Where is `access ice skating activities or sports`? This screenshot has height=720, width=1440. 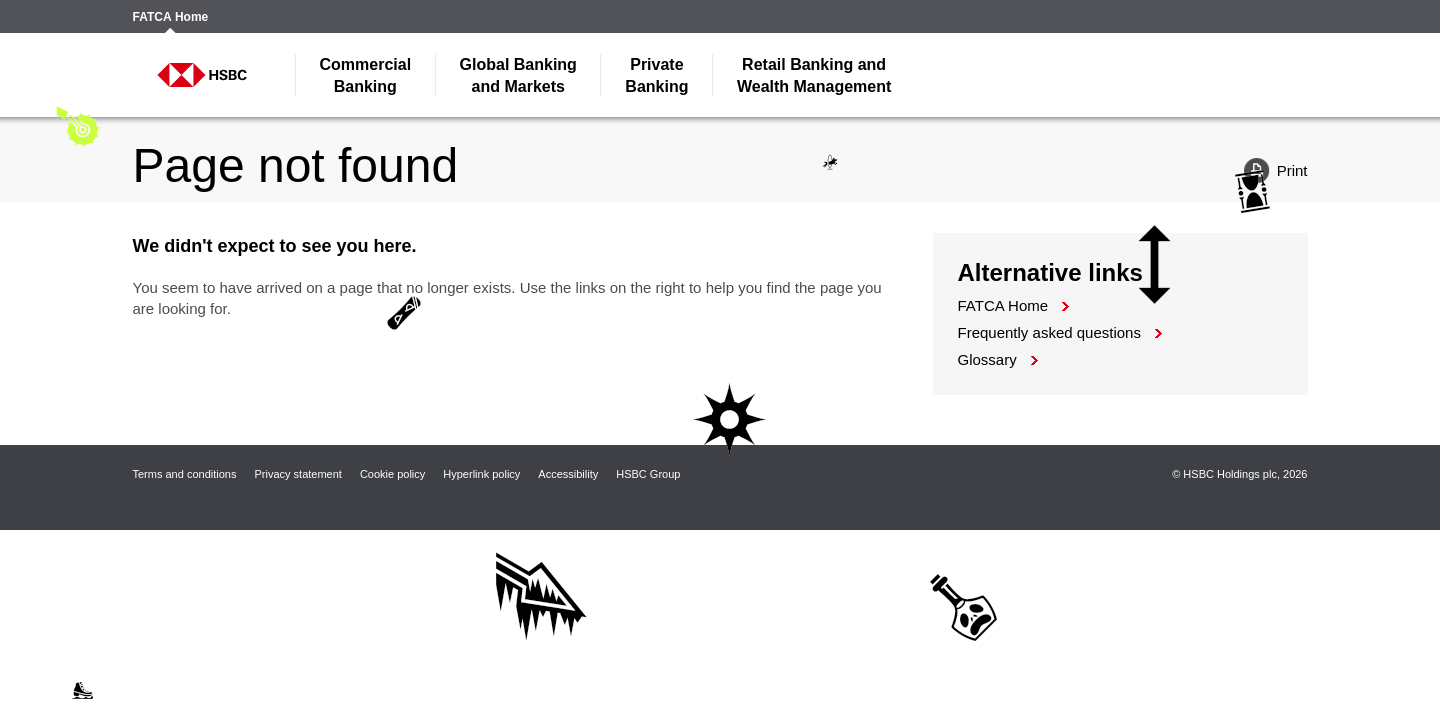 access ice skating activities or sports is located at coordinates (82, 690).